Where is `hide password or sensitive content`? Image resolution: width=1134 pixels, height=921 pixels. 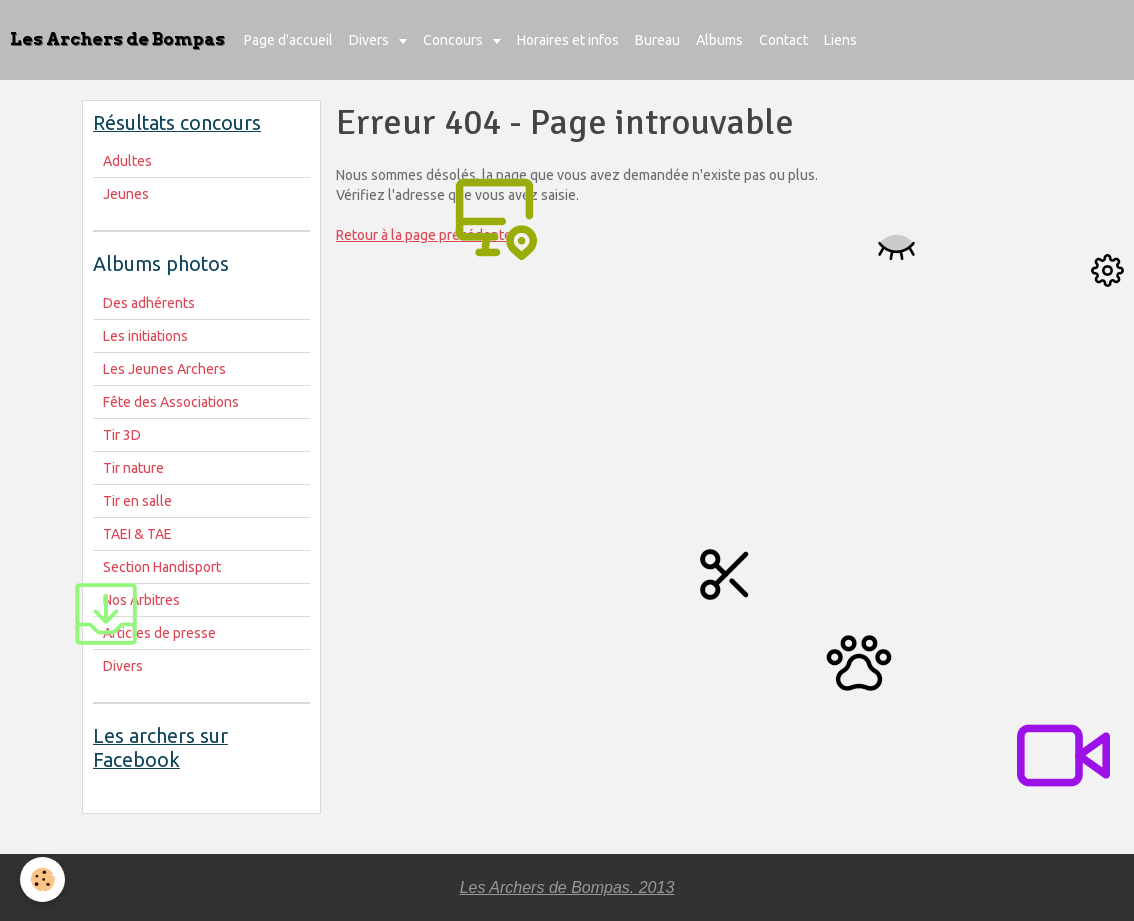
hide password or sensitive content is located at coordinates (896, 247).